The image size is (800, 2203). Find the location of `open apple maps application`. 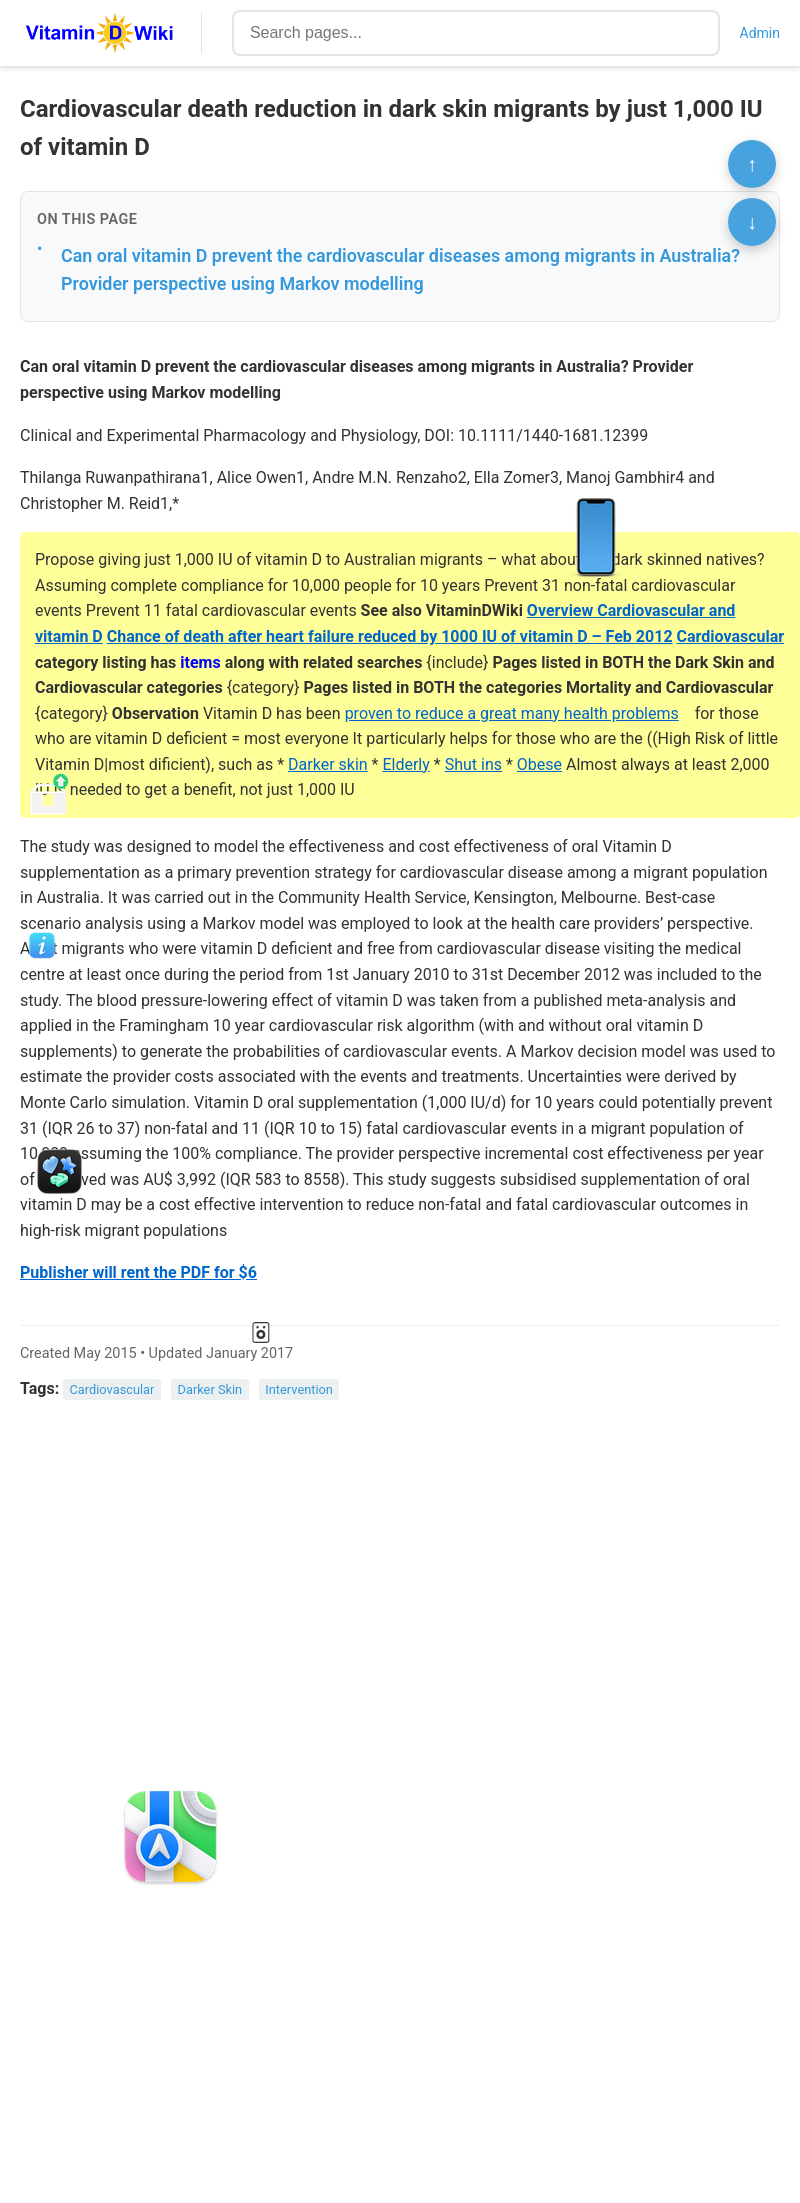

open apple maps application is located at coordinates (170, 1836).